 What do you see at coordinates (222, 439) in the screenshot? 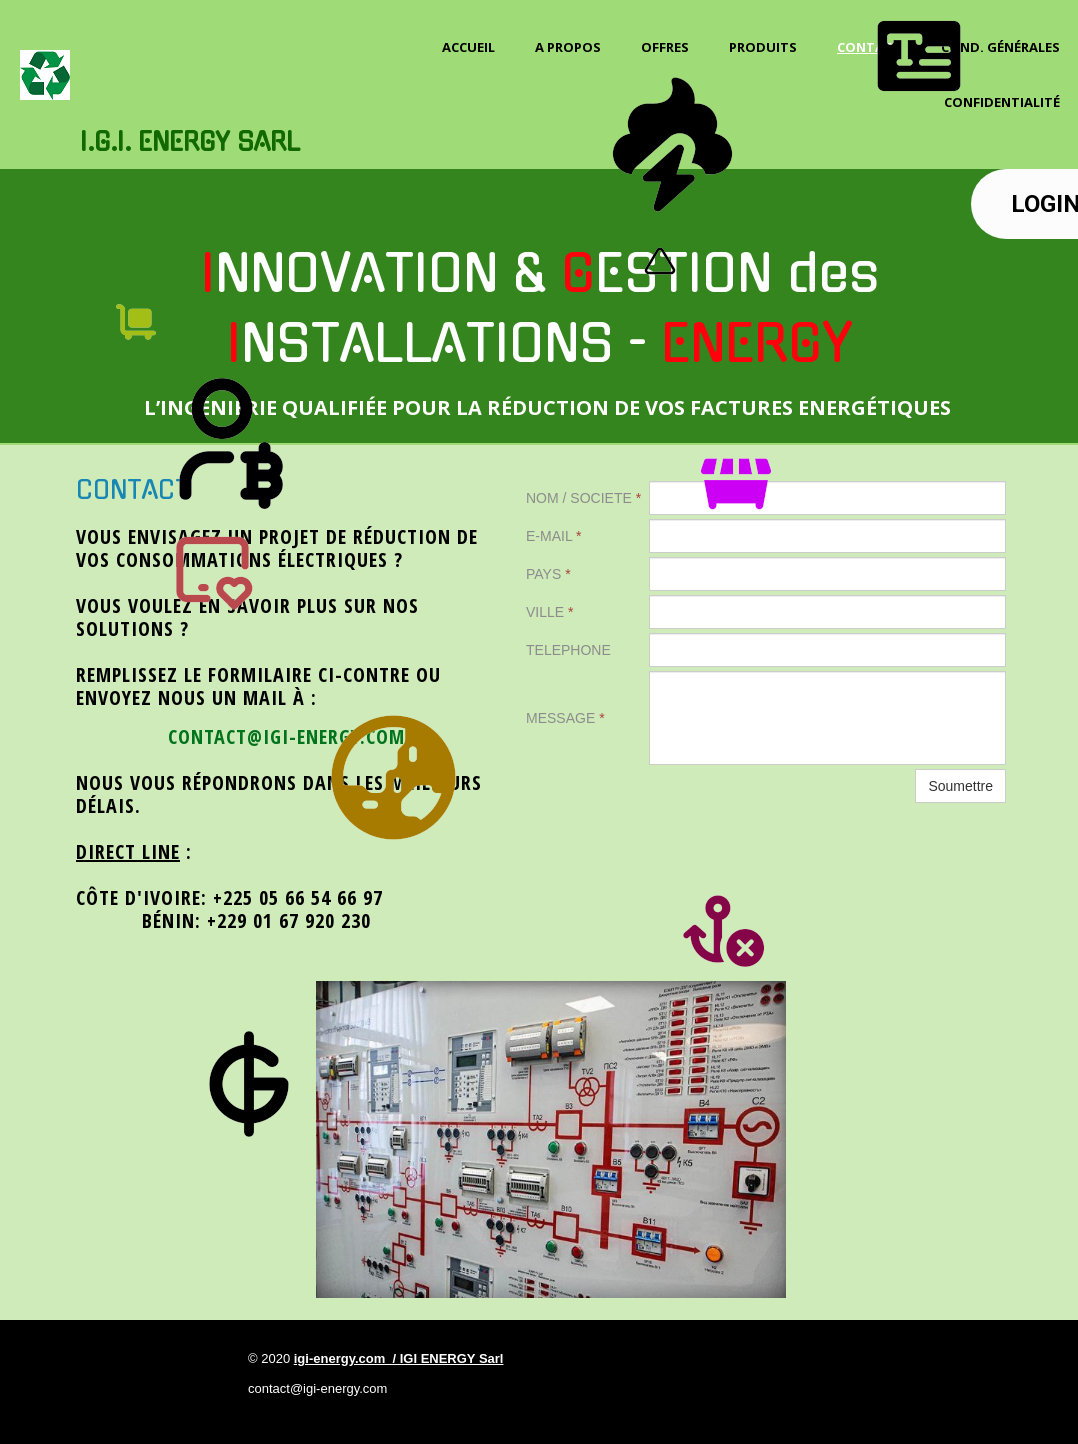
I see `view user's bitcoin wallet or balance` at bounding box center [222, 439].